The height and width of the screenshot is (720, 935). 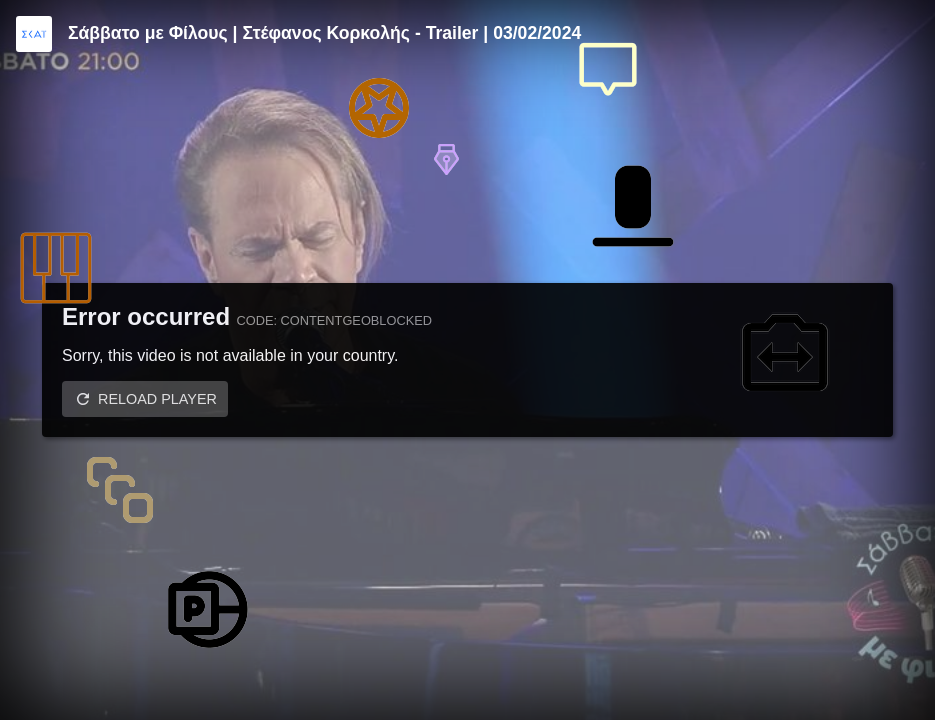 I want to click on switch between front and rear camera, so click(x=785, y=357).